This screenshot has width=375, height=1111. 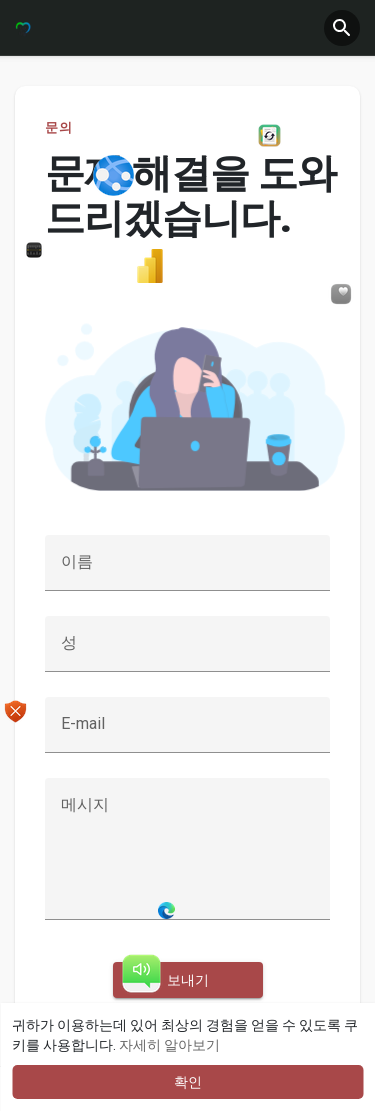 I want to click on open Morphosis file conversion app, so click(x=269, y=135).